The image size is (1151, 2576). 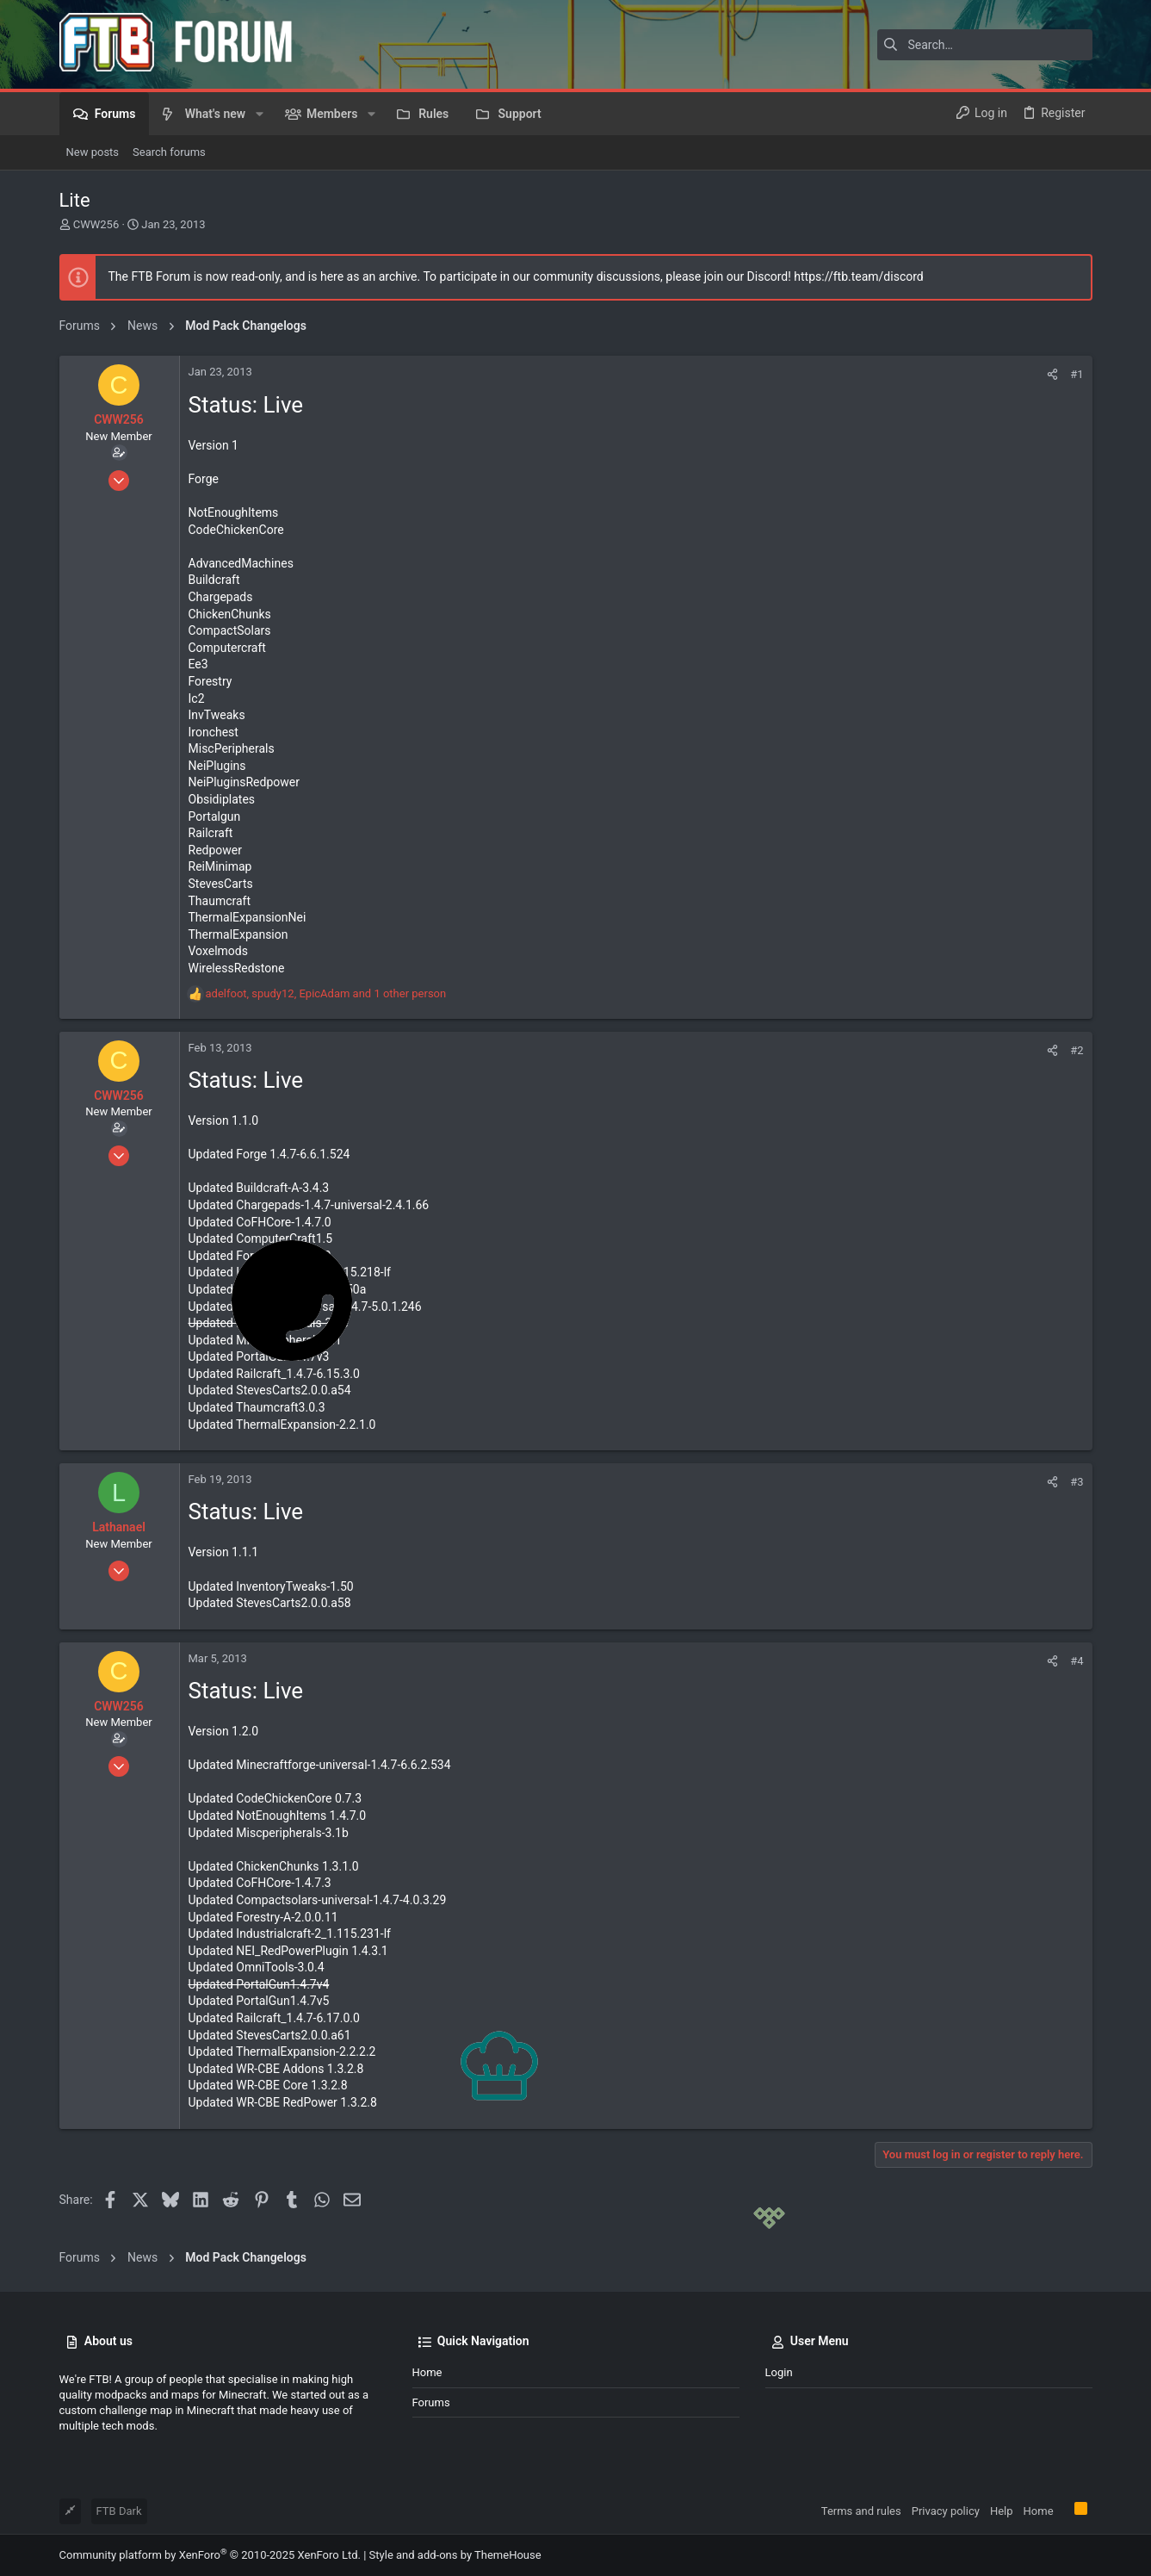 I want to click on apply inner shadow effect to bottom-right corner, so click(x=292, y=1300).